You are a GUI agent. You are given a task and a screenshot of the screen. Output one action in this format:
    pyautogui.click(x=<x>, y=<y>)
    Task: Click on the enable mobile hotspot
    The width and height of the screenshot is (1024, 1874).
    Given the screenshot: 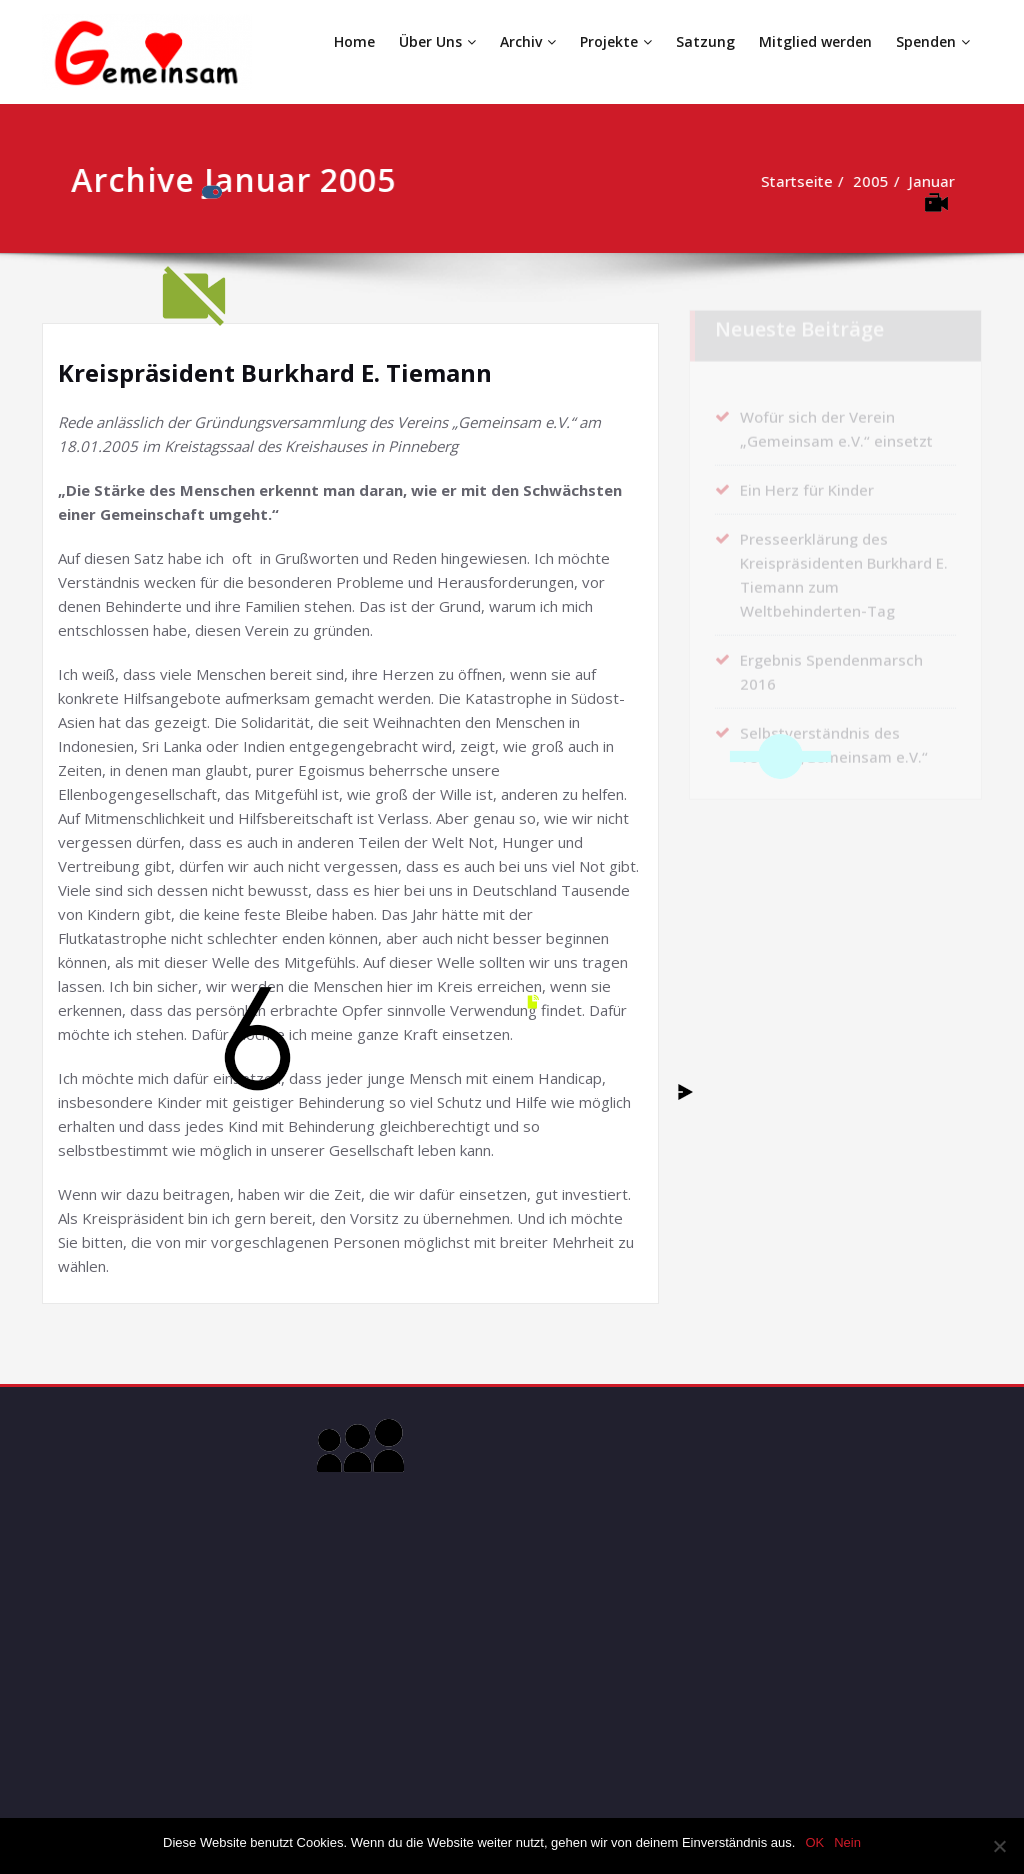 What is the action you would take?
    pyautogui.click(x=533, y=1002)
    